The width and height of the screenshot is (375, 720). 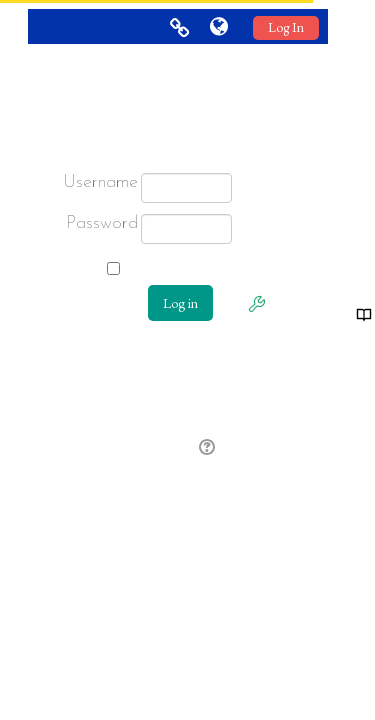 What do you see at coordinates (364, 314) in the screenshot?
I see `open reading mode or e-reader` at bounding box center [364, 314].